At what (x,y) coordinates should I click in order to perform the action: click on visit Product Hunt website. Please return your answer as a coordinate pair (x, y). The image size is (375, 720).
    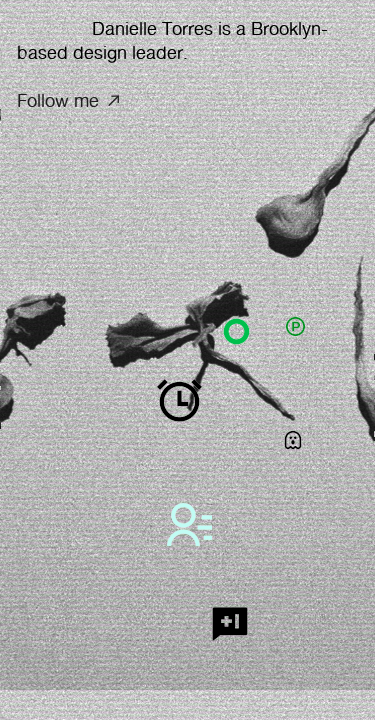
    Looking at the image, I should click on (295, 326).